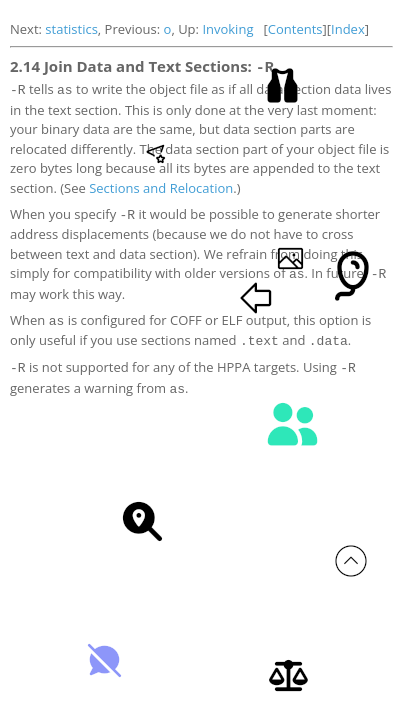 This screenshot has width=413, height=720. Describe the element at coordinates (288, 675) in the screenshot. I see `access legal or terms of service information` at that location.